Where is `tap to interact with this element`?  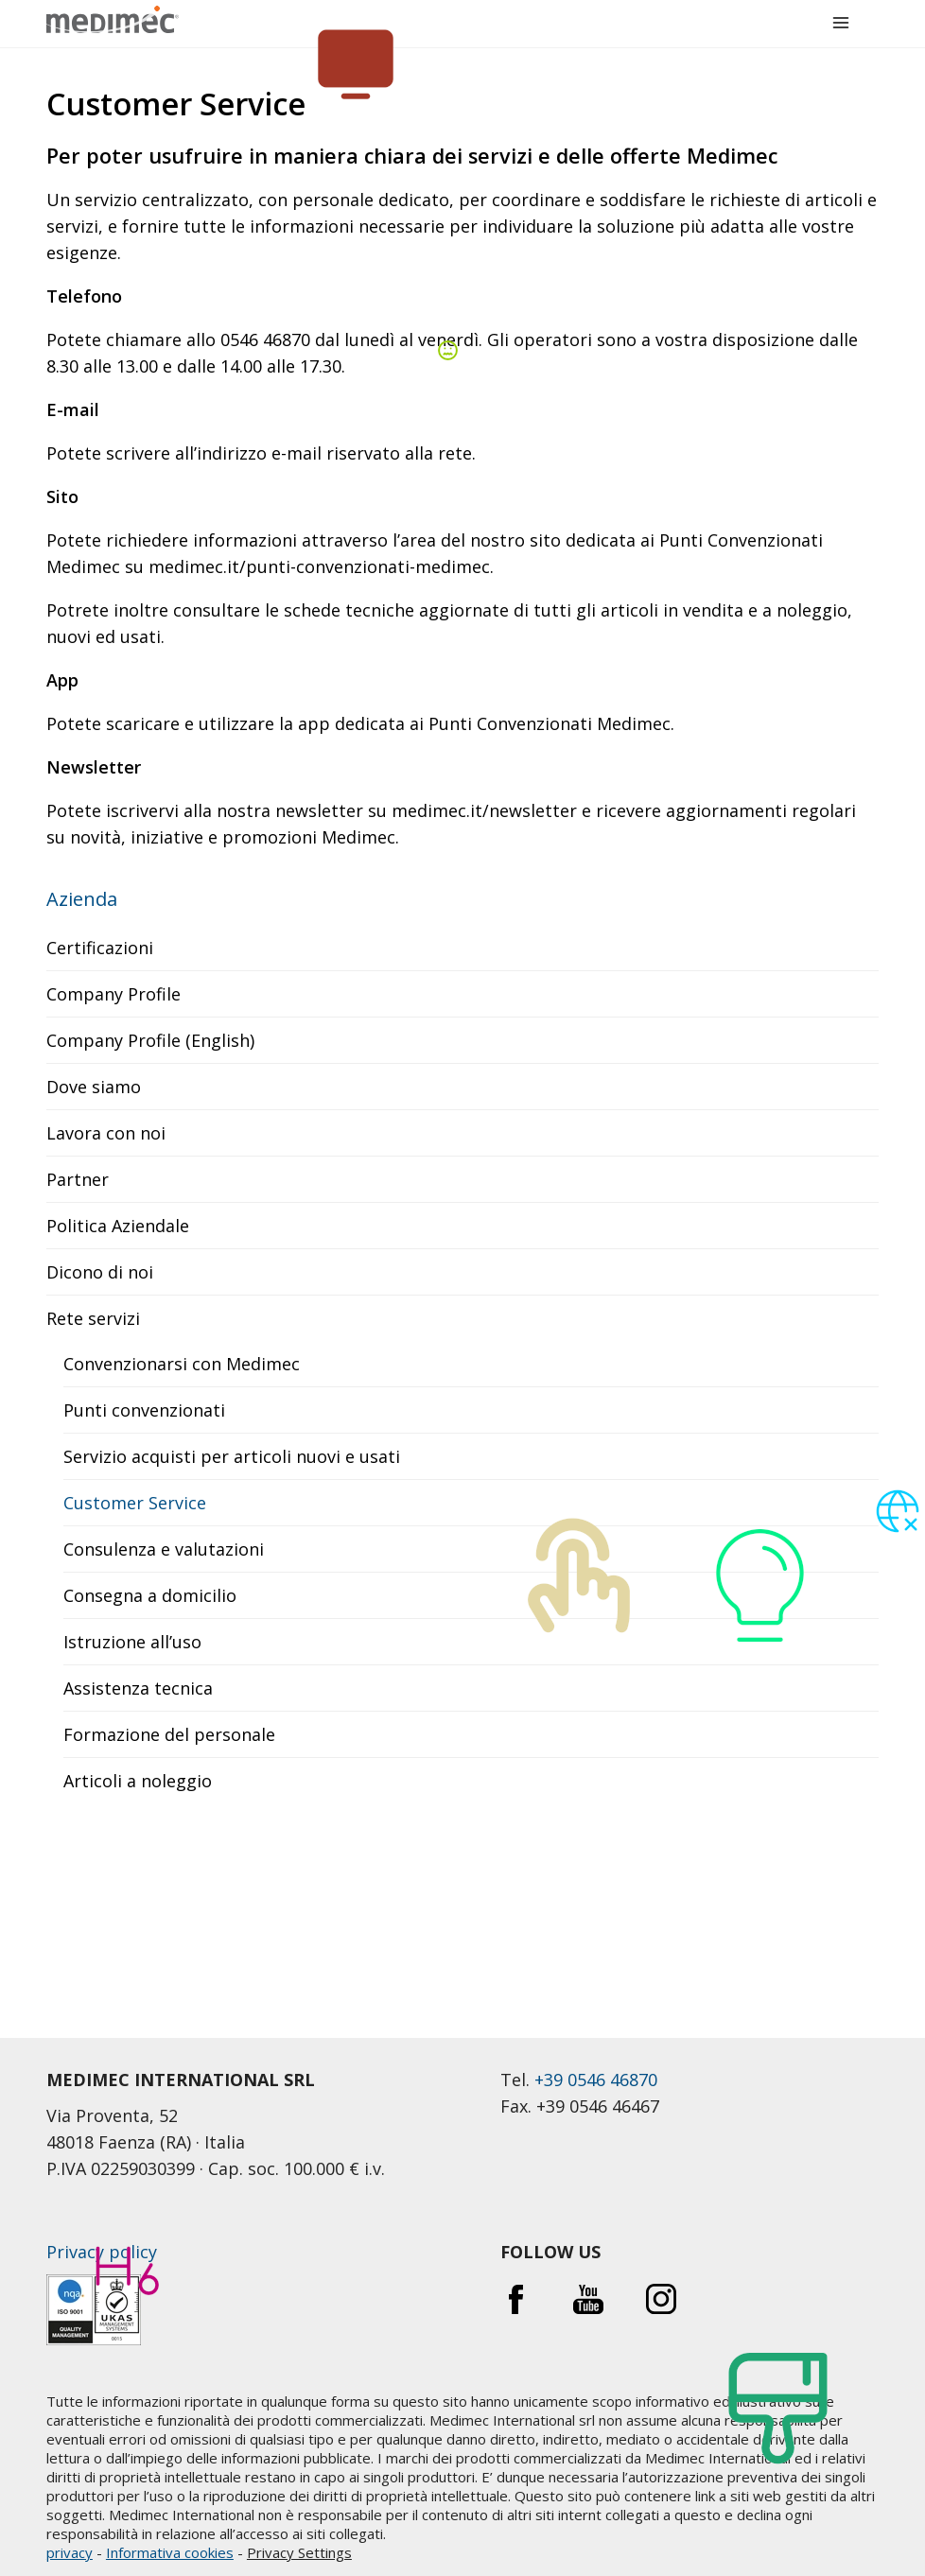
tap to interact with this element is located at coordinates (579, 1577).